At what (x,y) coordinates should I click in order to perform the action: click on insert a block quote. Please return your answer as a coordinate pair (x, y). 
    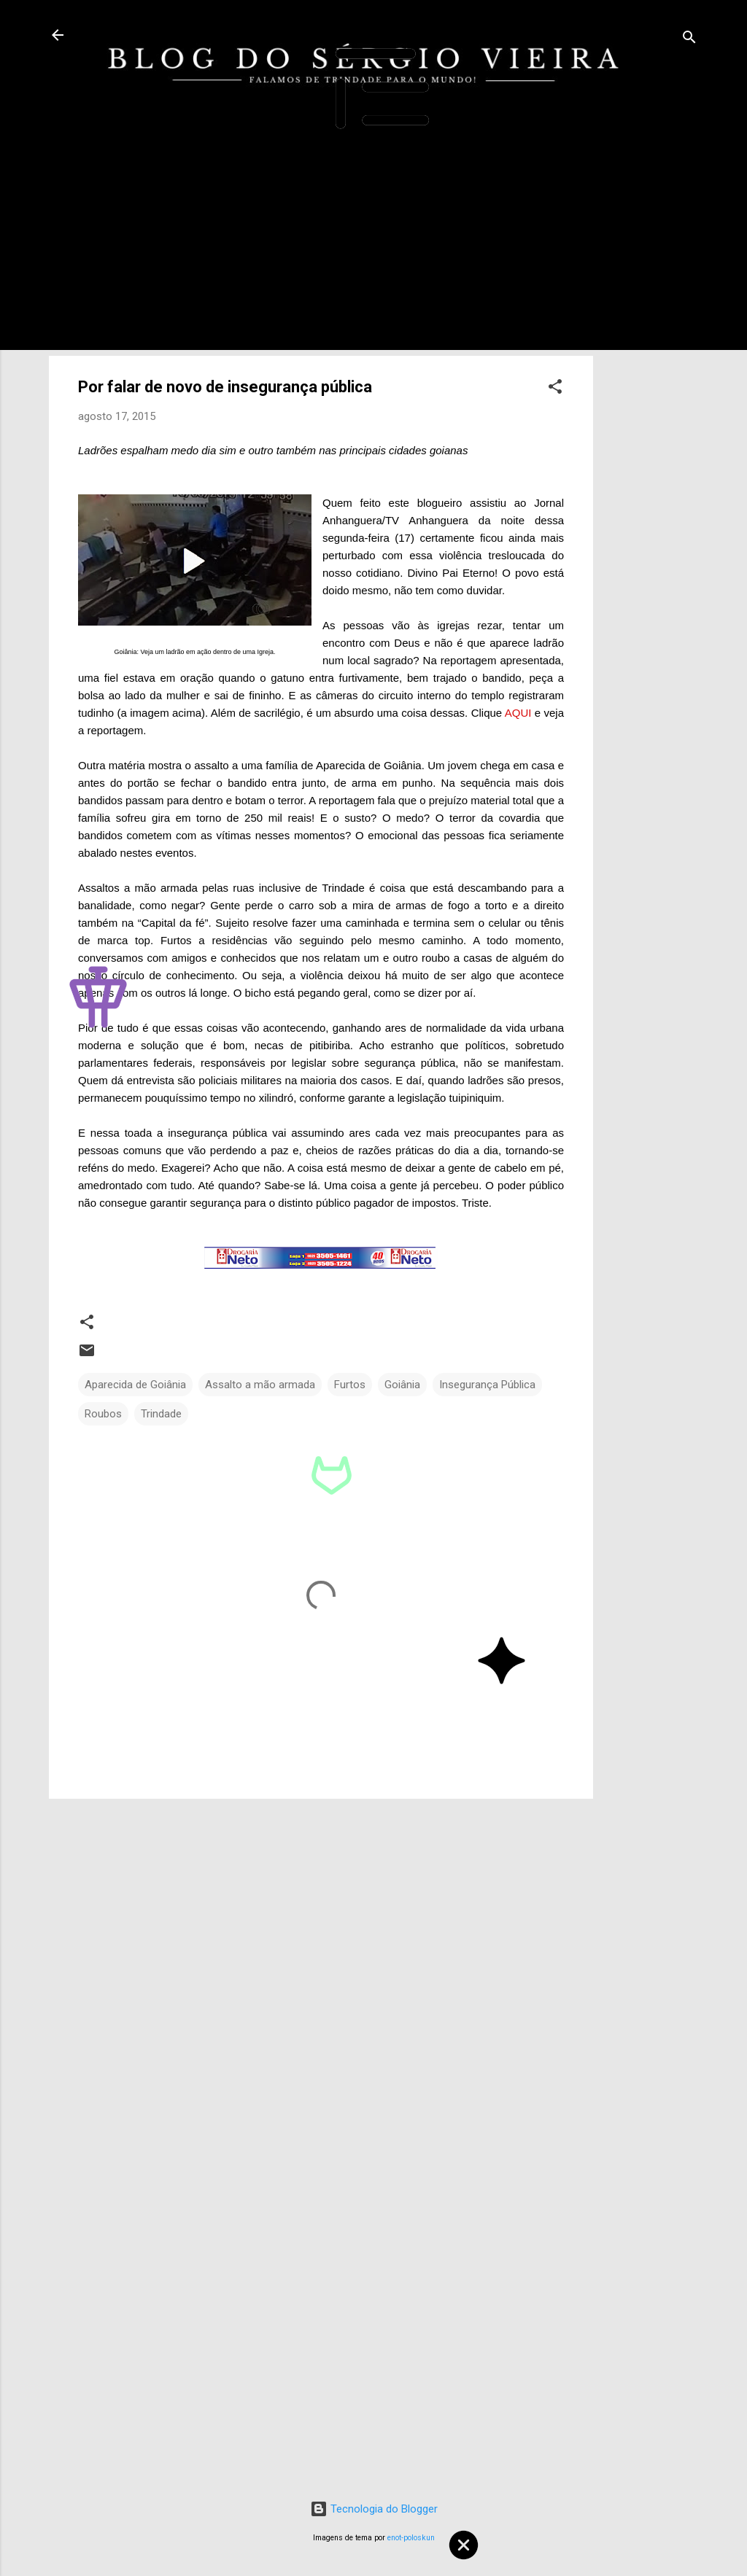
    Looking at the image, I should click on (382, 85).